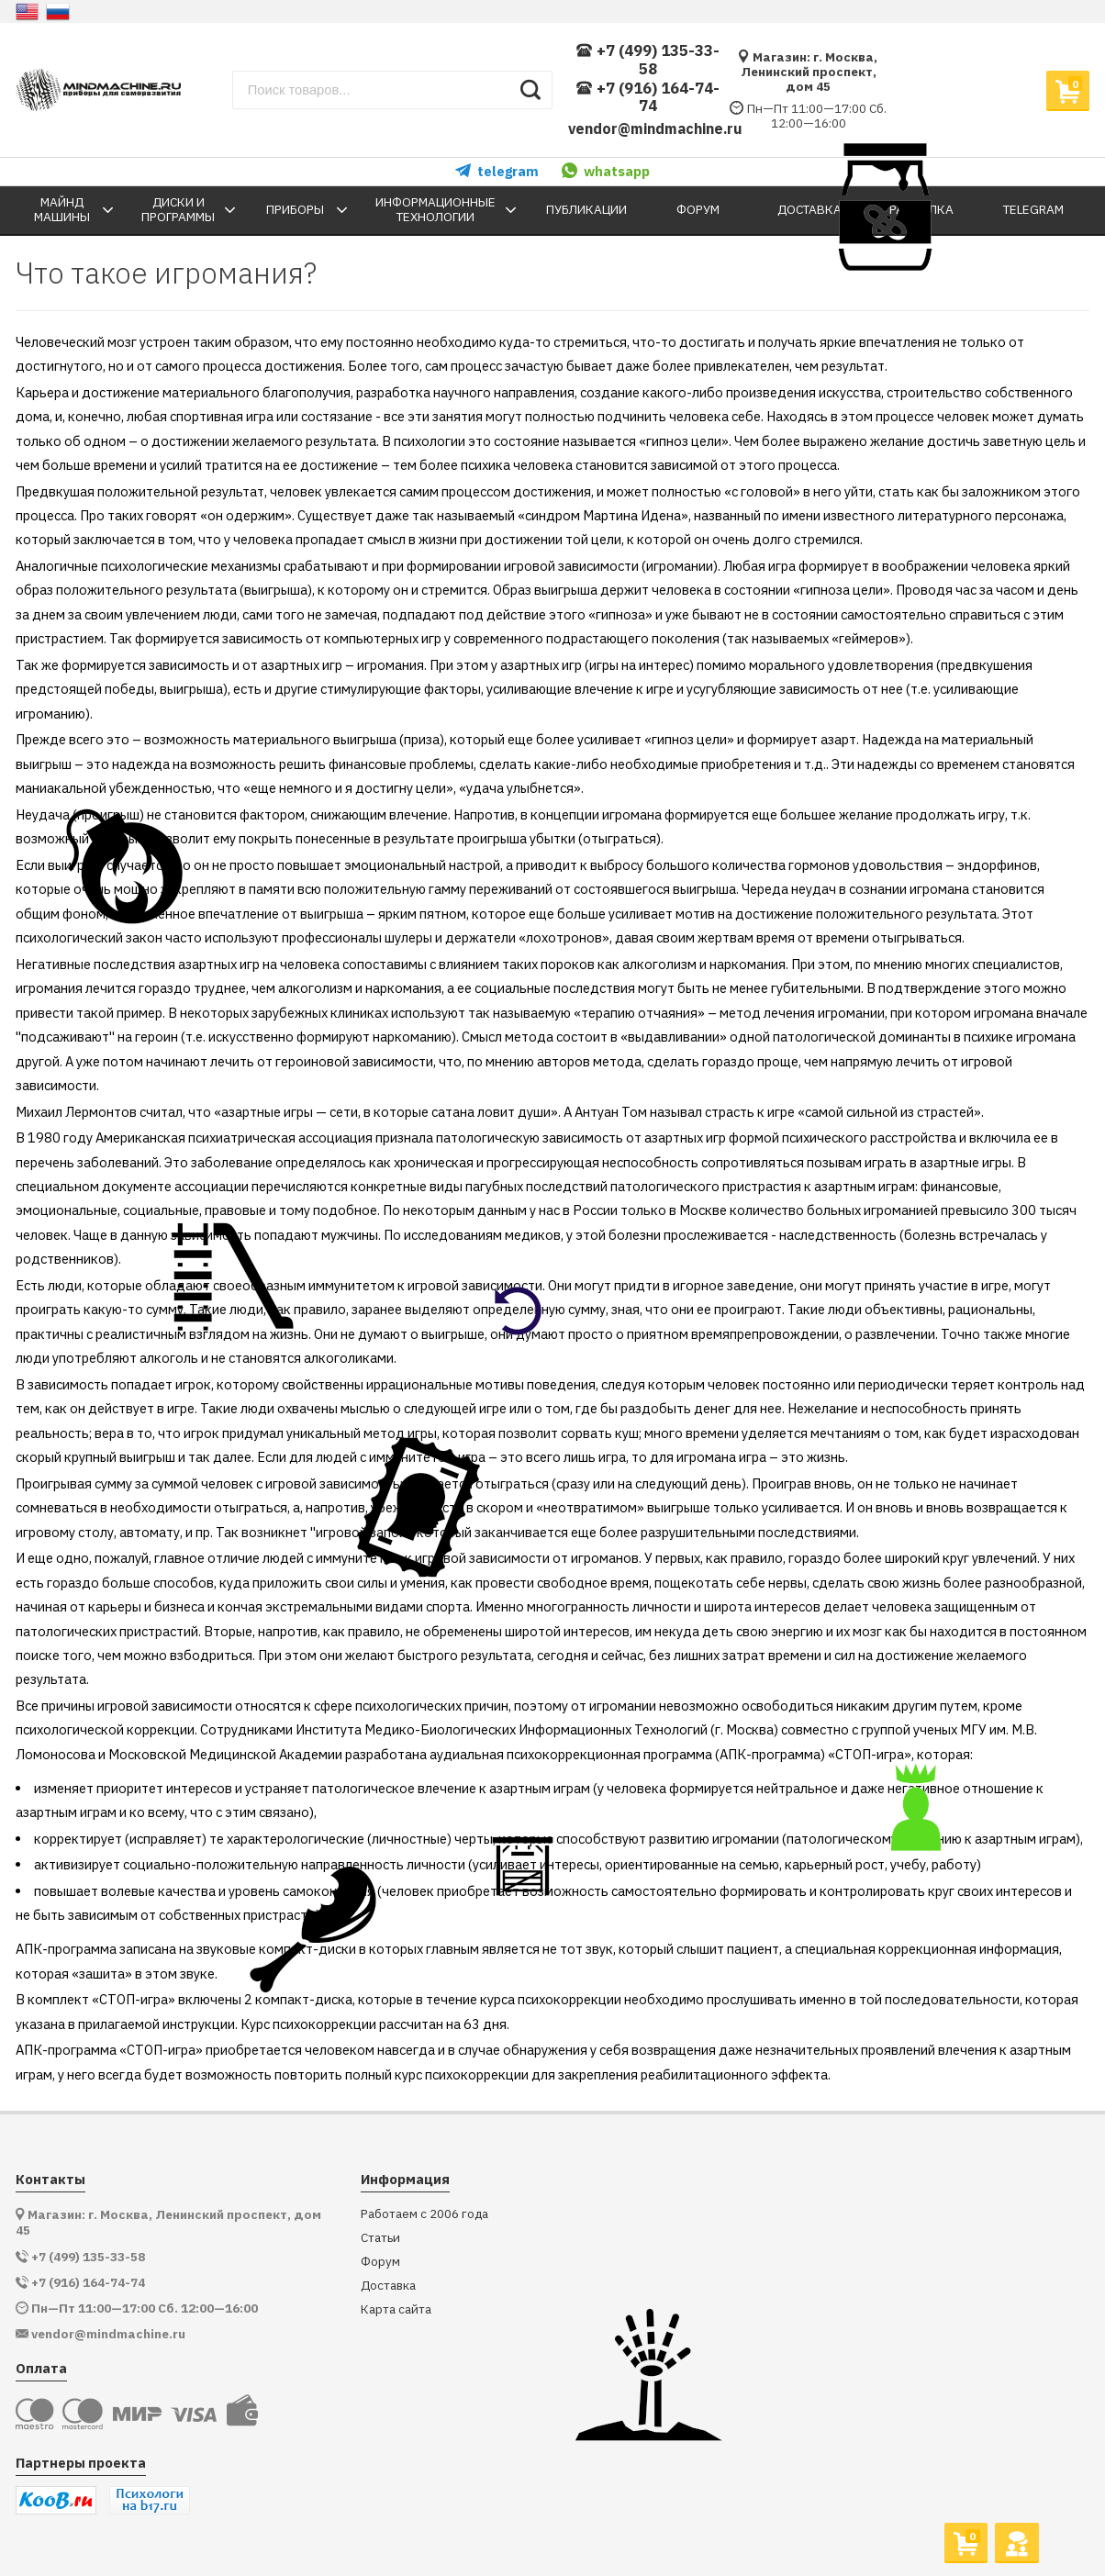 The height and width of the screenshot is (2576, 1105). I want to click on undo last action, so click(518, 1310).